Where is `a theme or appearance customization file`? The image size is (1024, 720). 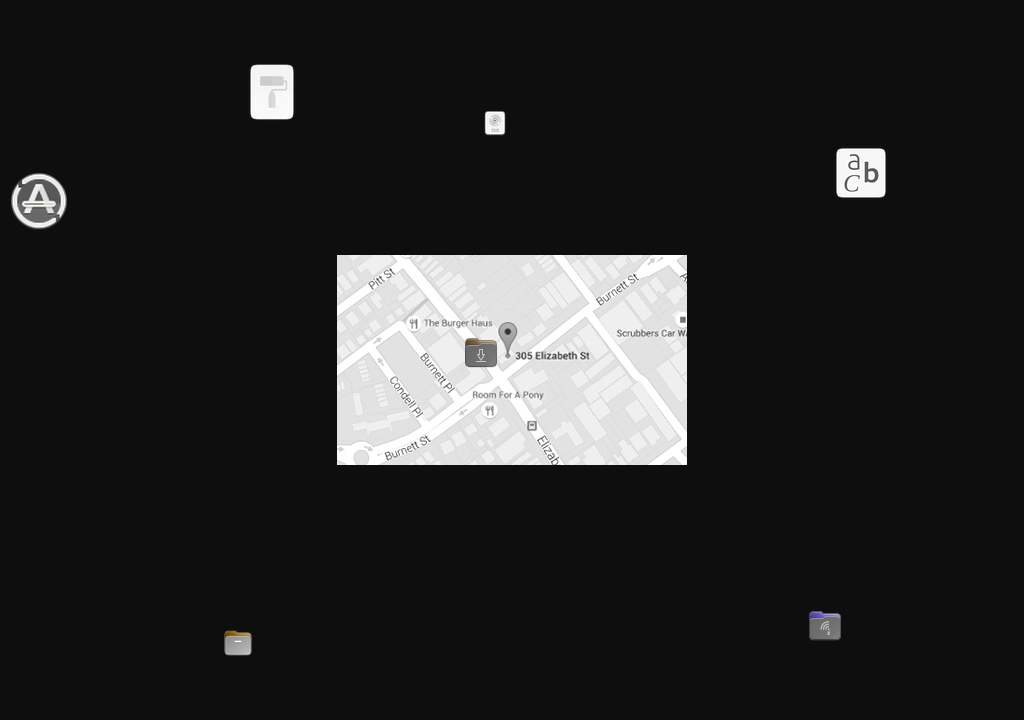
a theme or appearance customization file is located at coordinates (272, 92).